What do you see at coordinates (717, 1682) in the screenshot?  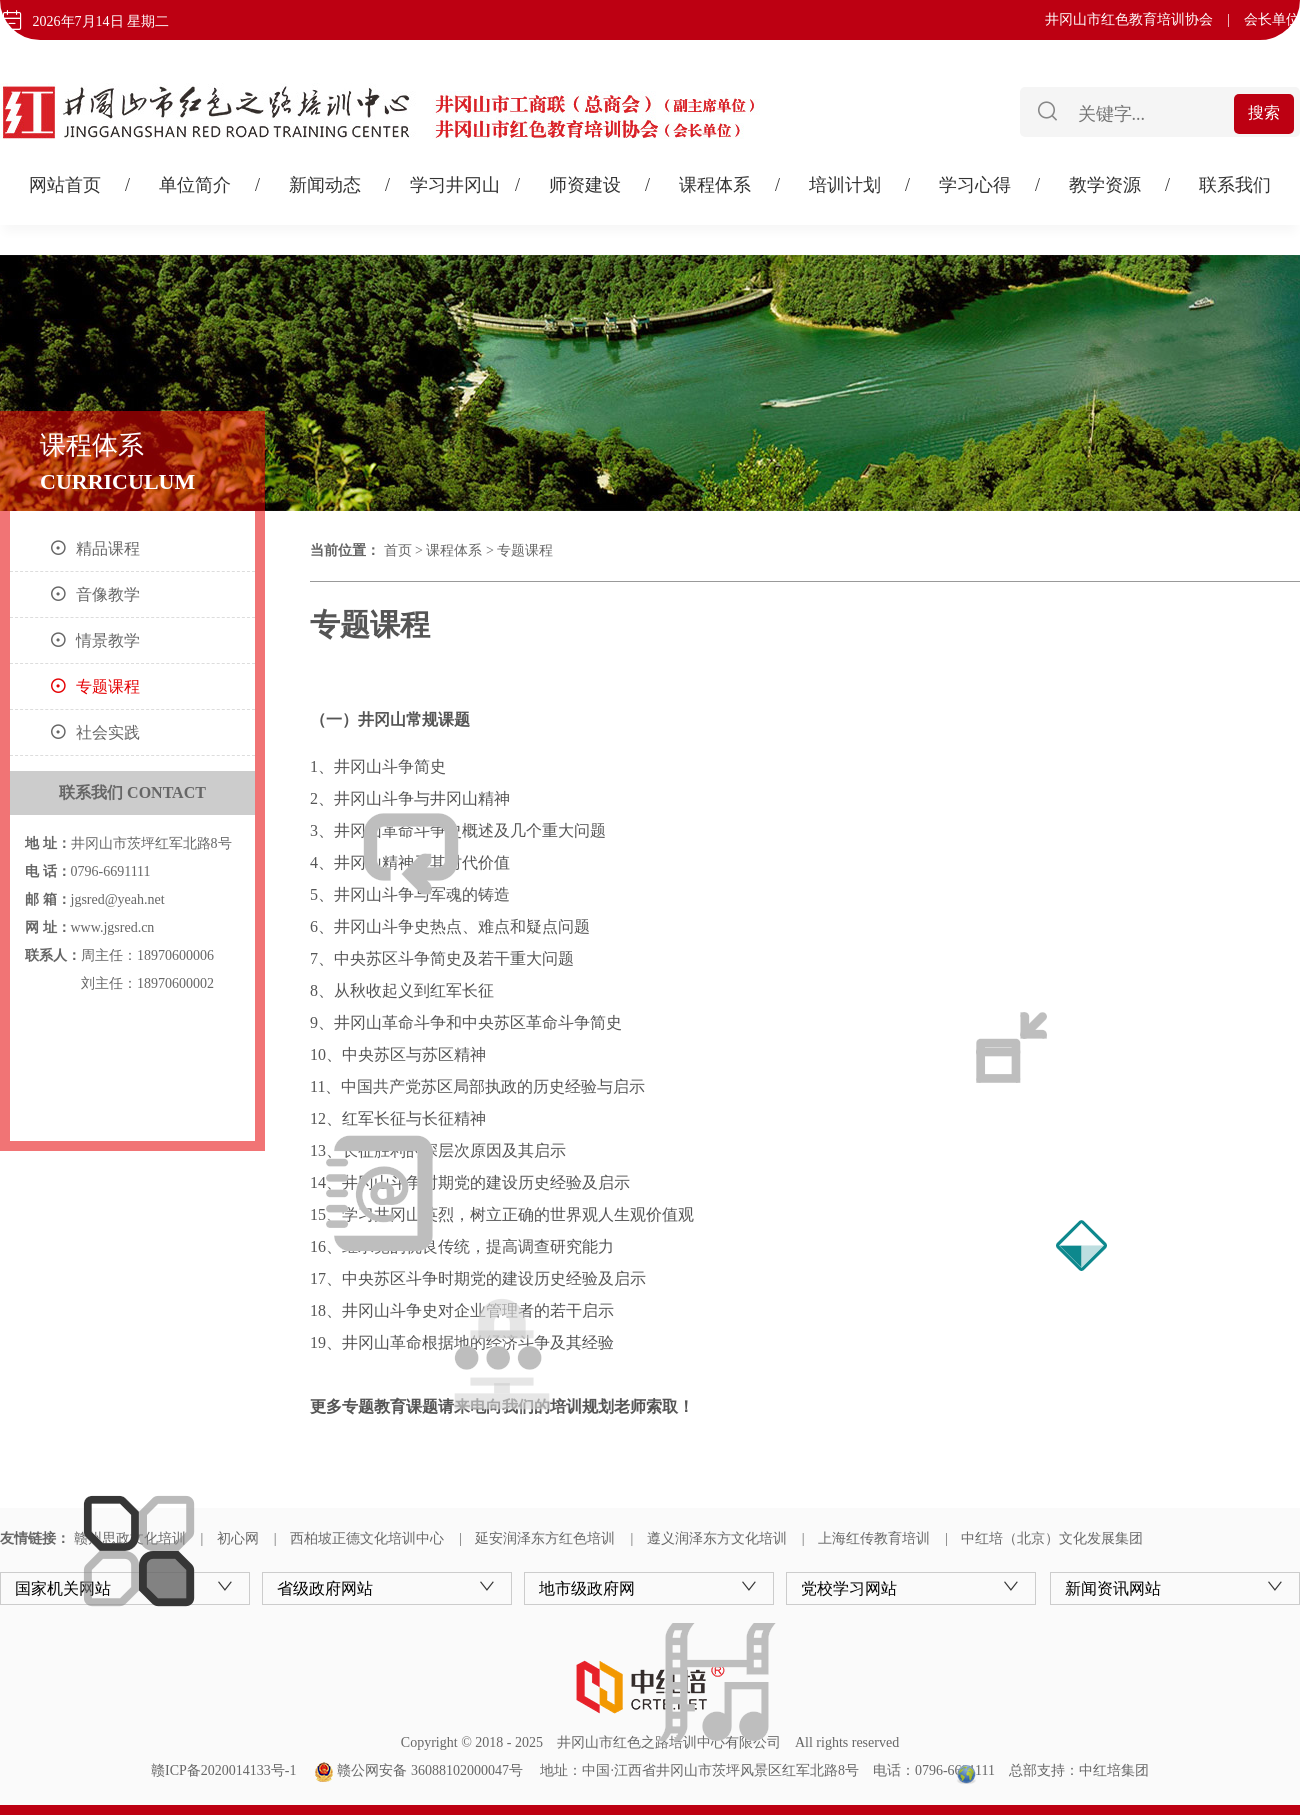 I see `access multimedia applications` at bounding box center [717, 1682].